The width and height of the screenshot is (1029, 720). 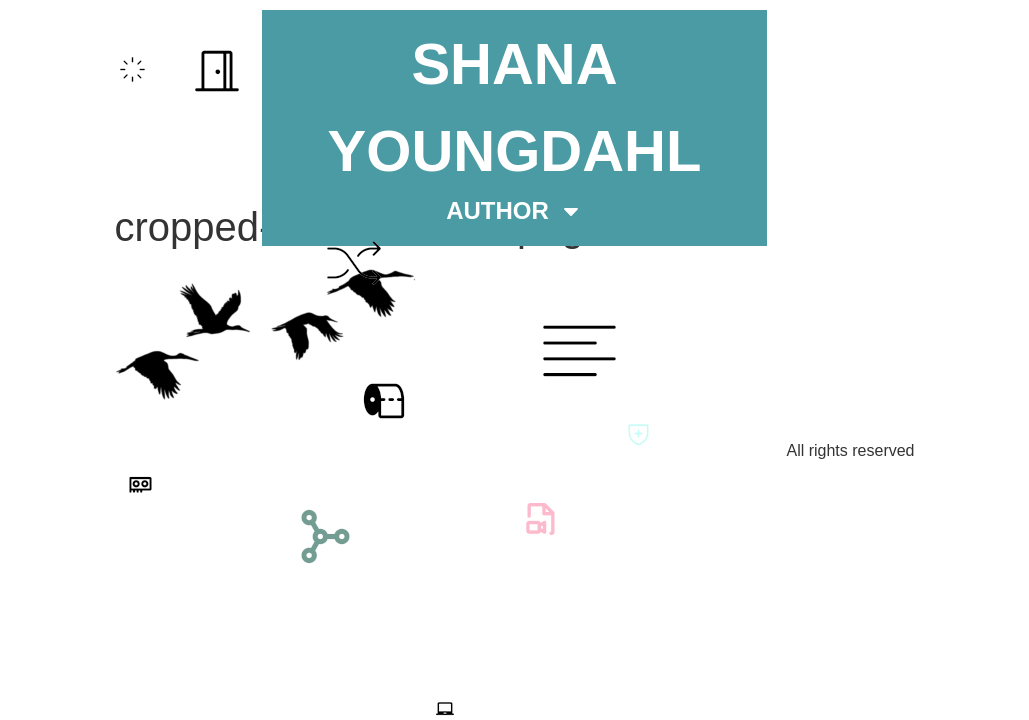 What do you see at coordinates (325, 536) in the screenshot?
I see `select or switch AI model` at bounding box center [325, 536].